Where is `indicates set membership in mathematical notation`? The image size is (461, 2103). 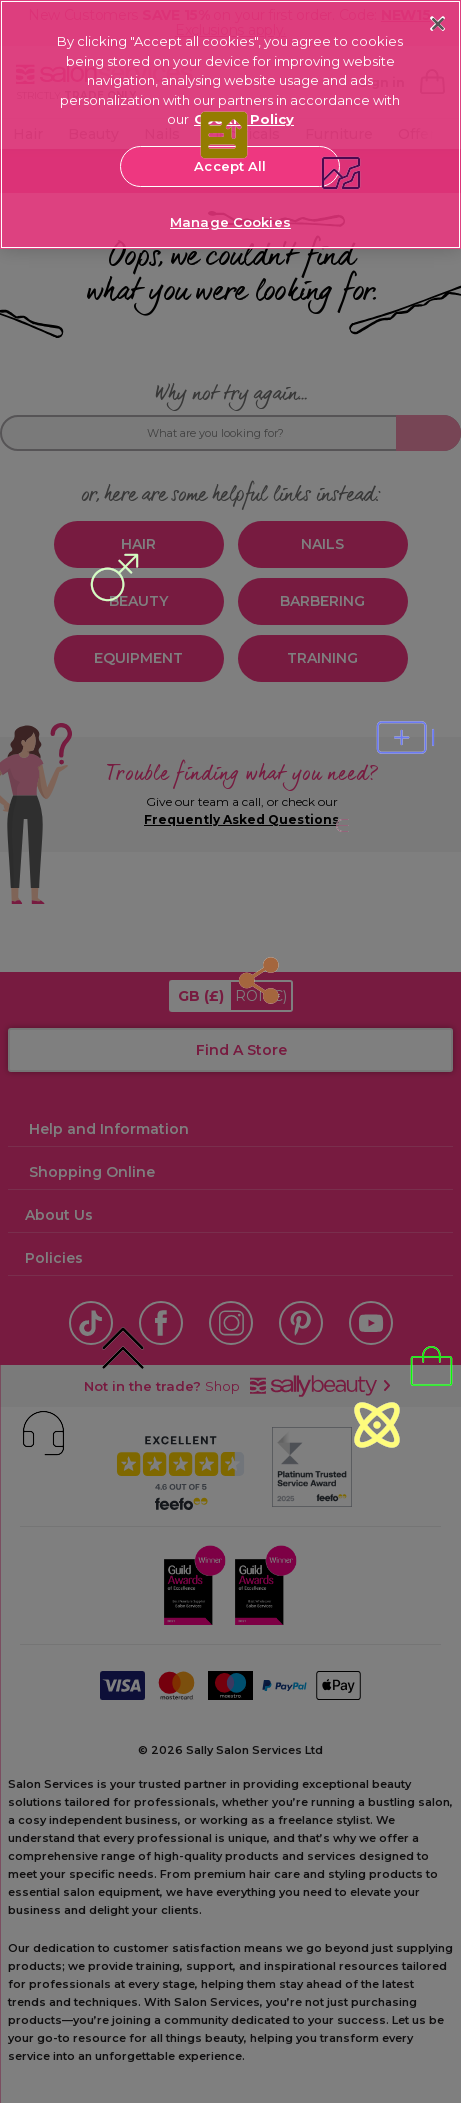
indicates set membership in mathematical notation is located at coordinates (342, 825).